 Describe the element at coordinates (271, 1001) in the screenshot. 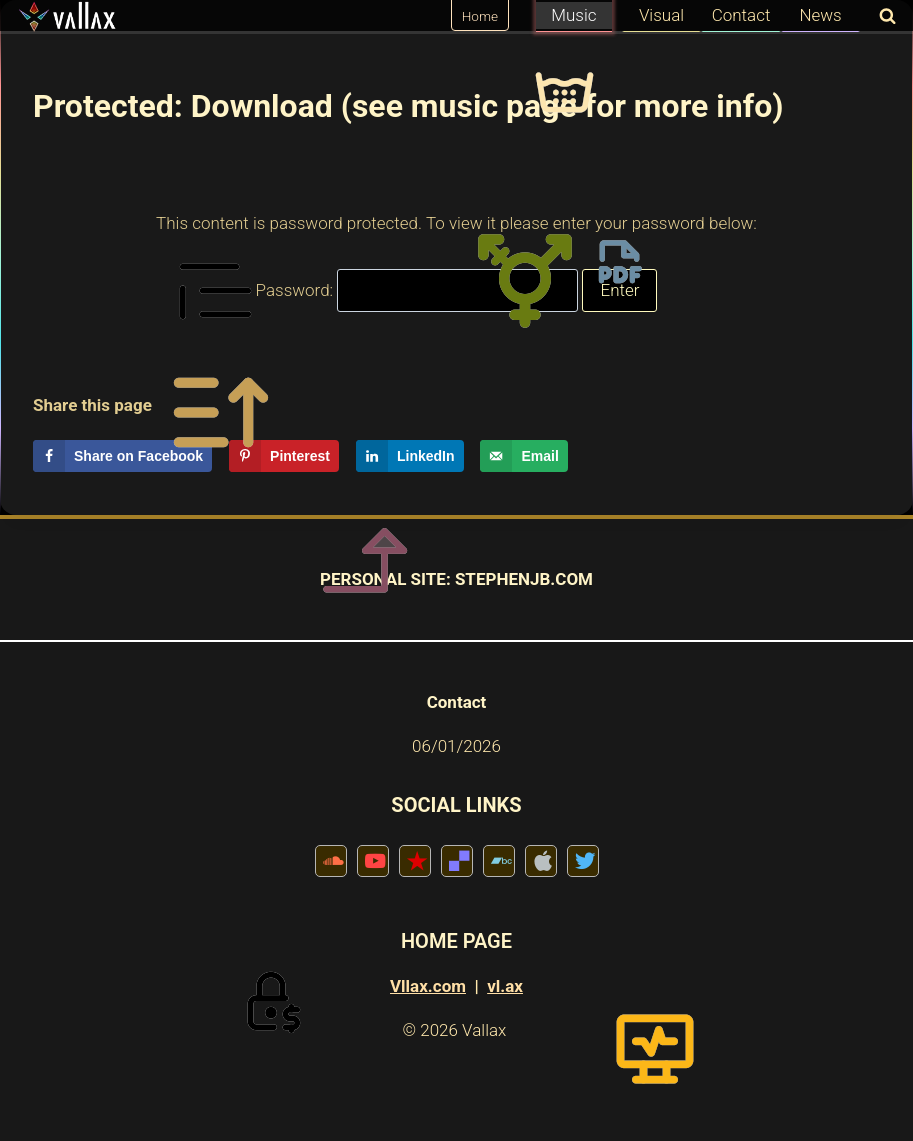

I see `secure payment or transaction` at that location.